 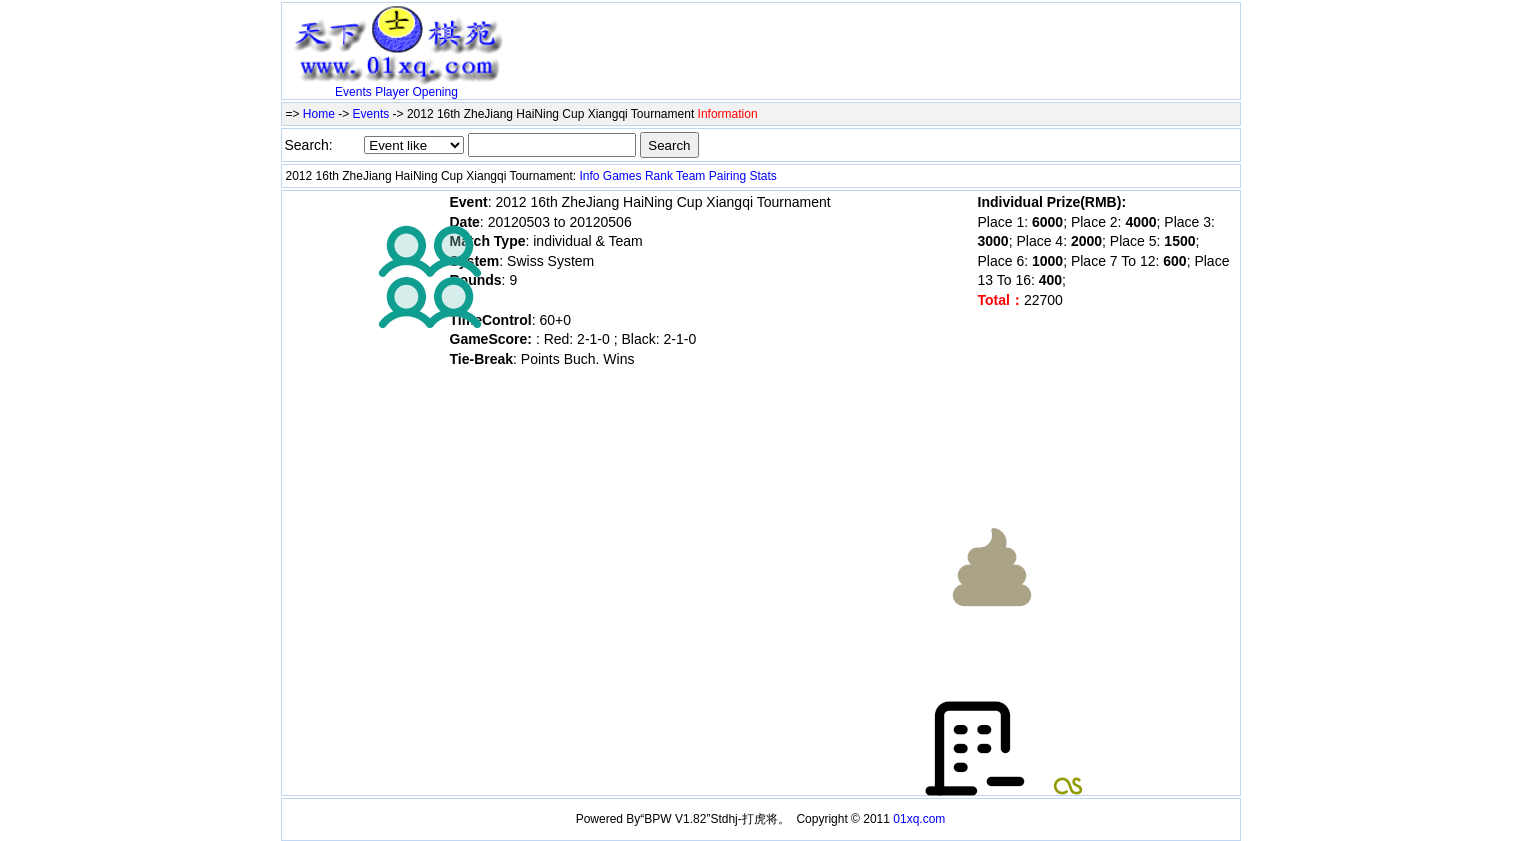 I want to click on connect to Last.fm account, so click(x=1068, y=786).